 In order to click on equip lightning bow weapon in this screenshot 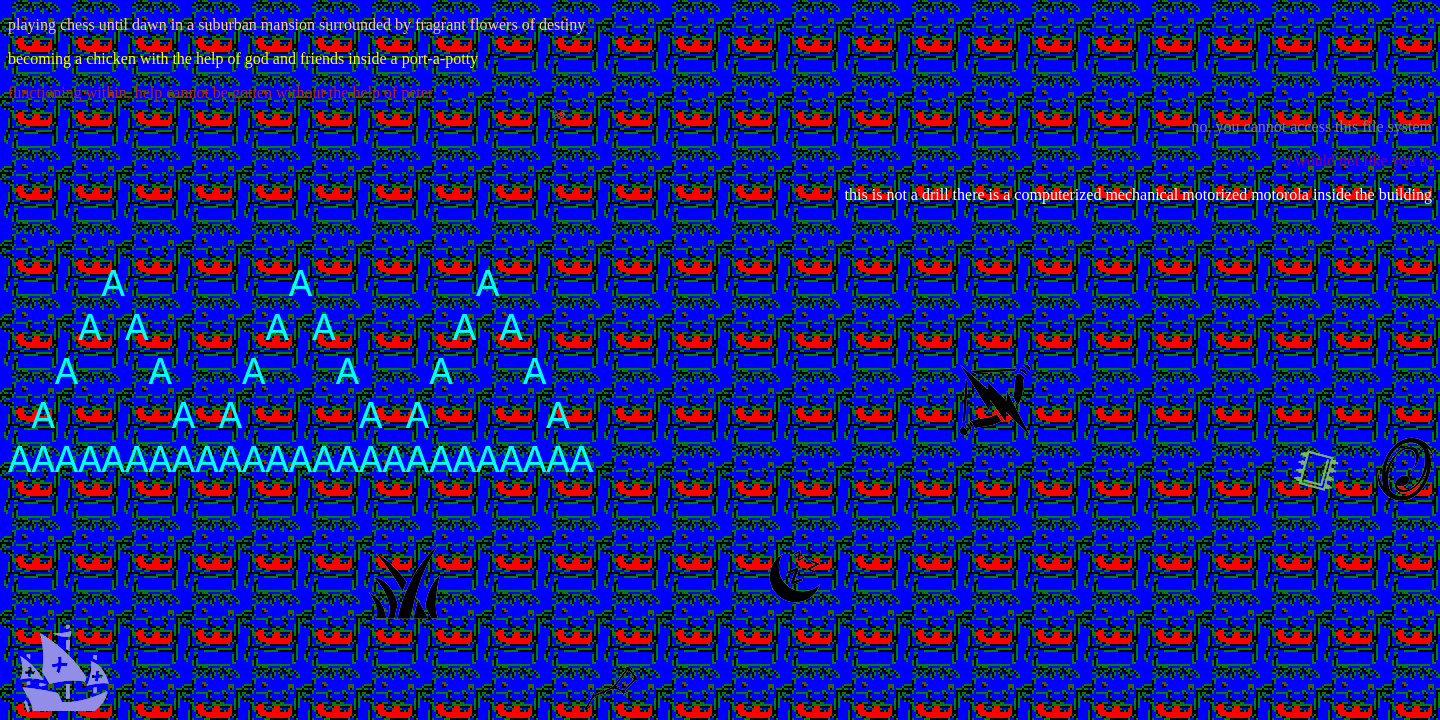, I will do `click(995, 400)`.